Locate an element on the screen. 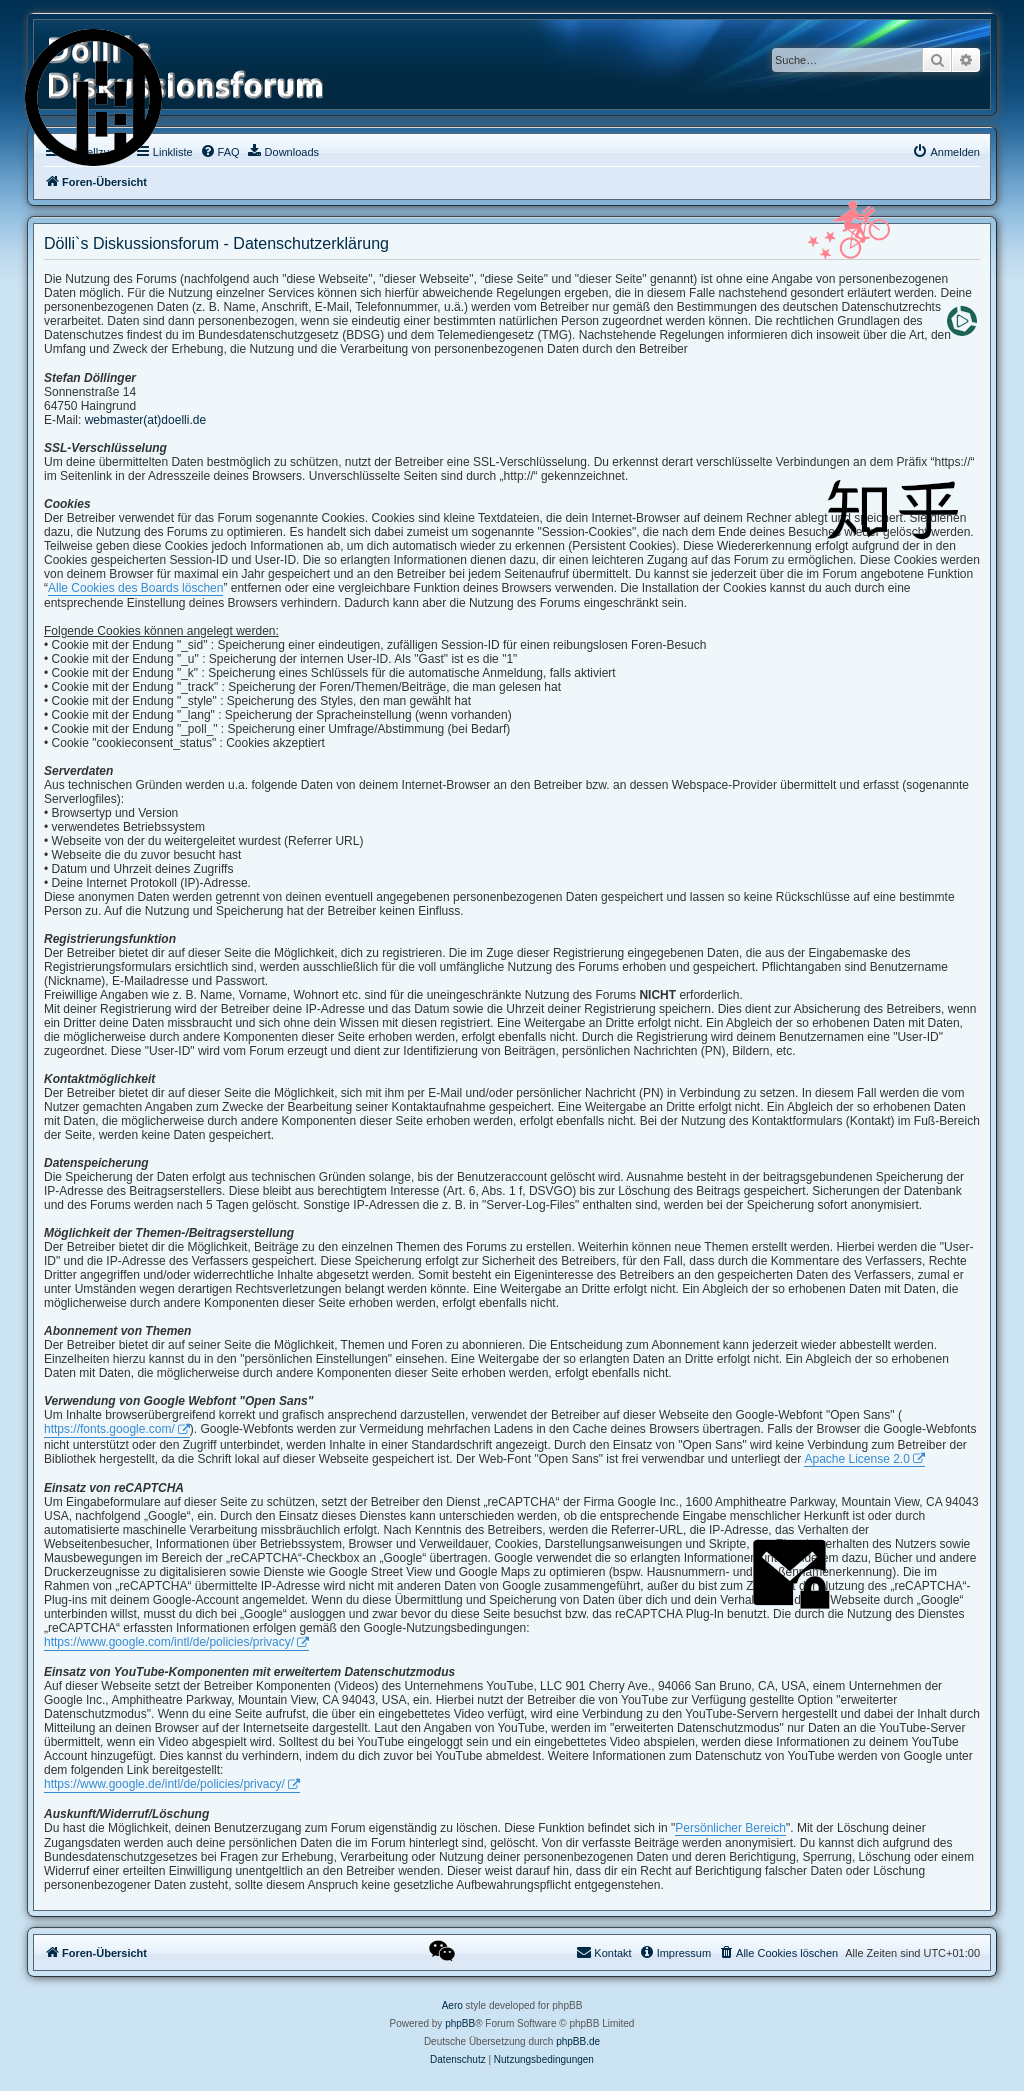 The height and width of the screenshot is (2091, 1024). open WeChat messaging app is located at coordinates (442, 1951).